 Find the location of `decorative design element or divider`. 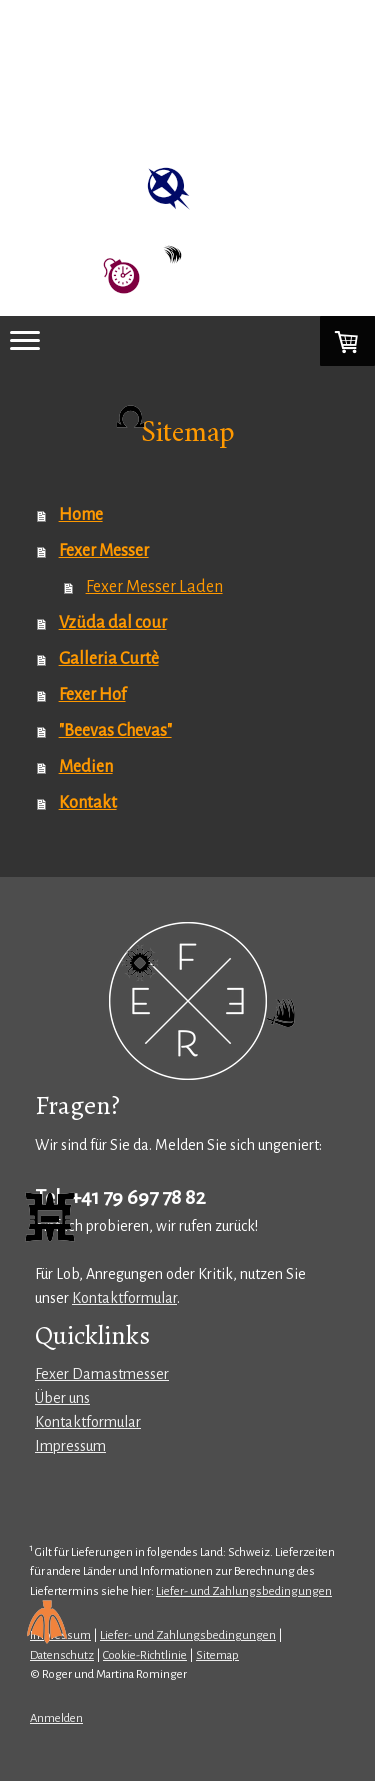

decorative design element or divider is located at coordinates (140, 963).